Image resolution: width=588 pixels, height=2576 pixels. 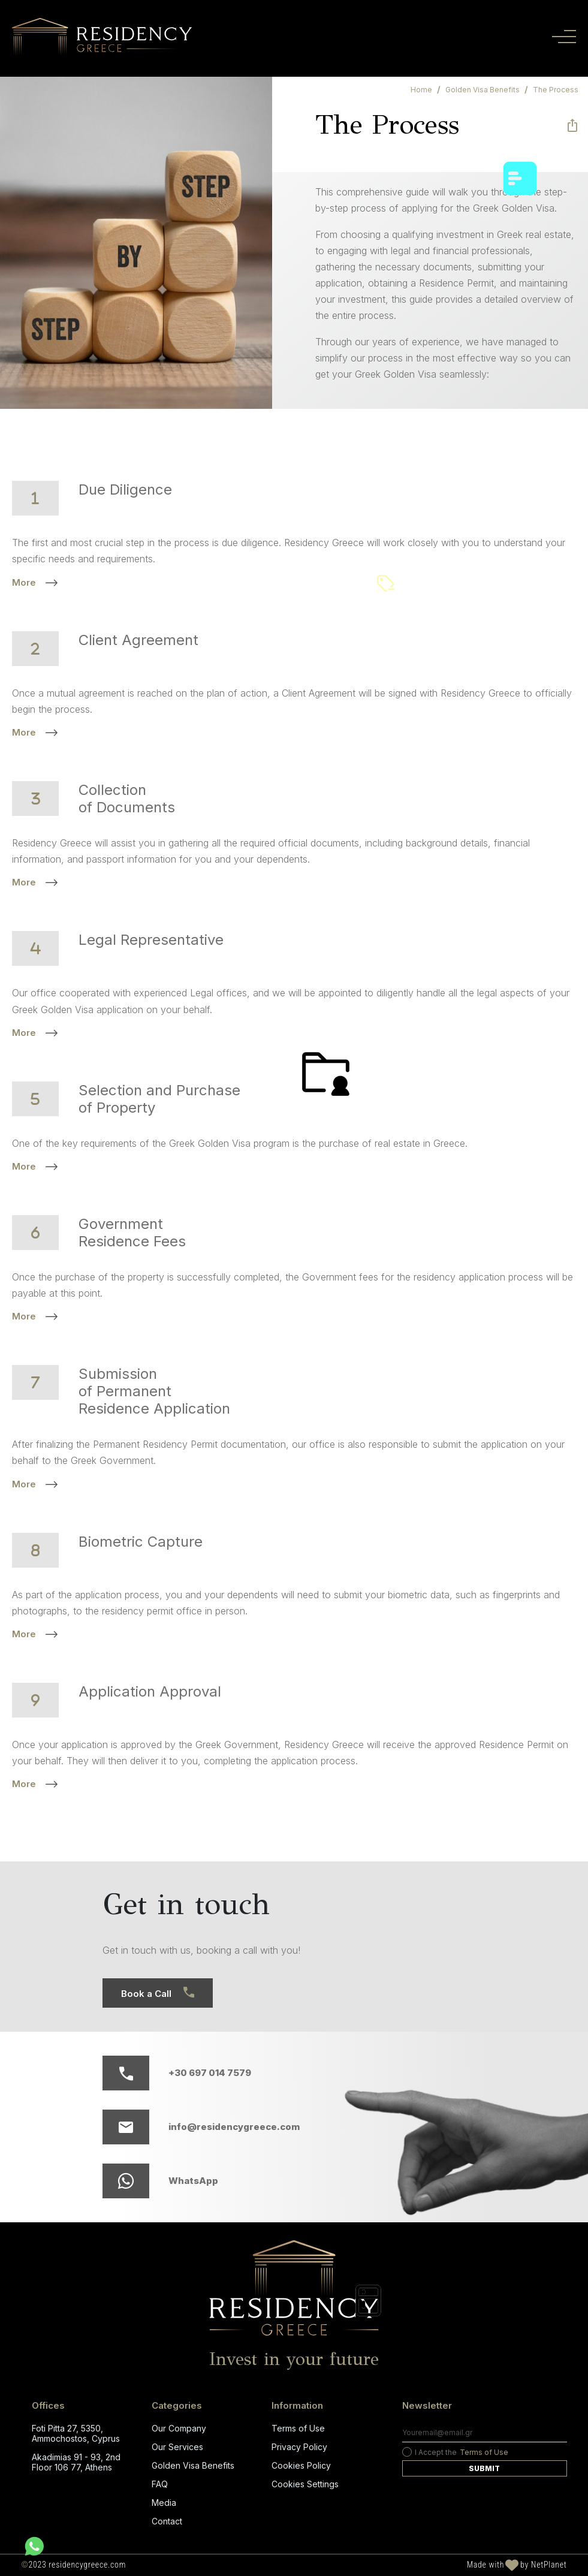 I want to click on remove a tag or label, so click(x=385, y=583).